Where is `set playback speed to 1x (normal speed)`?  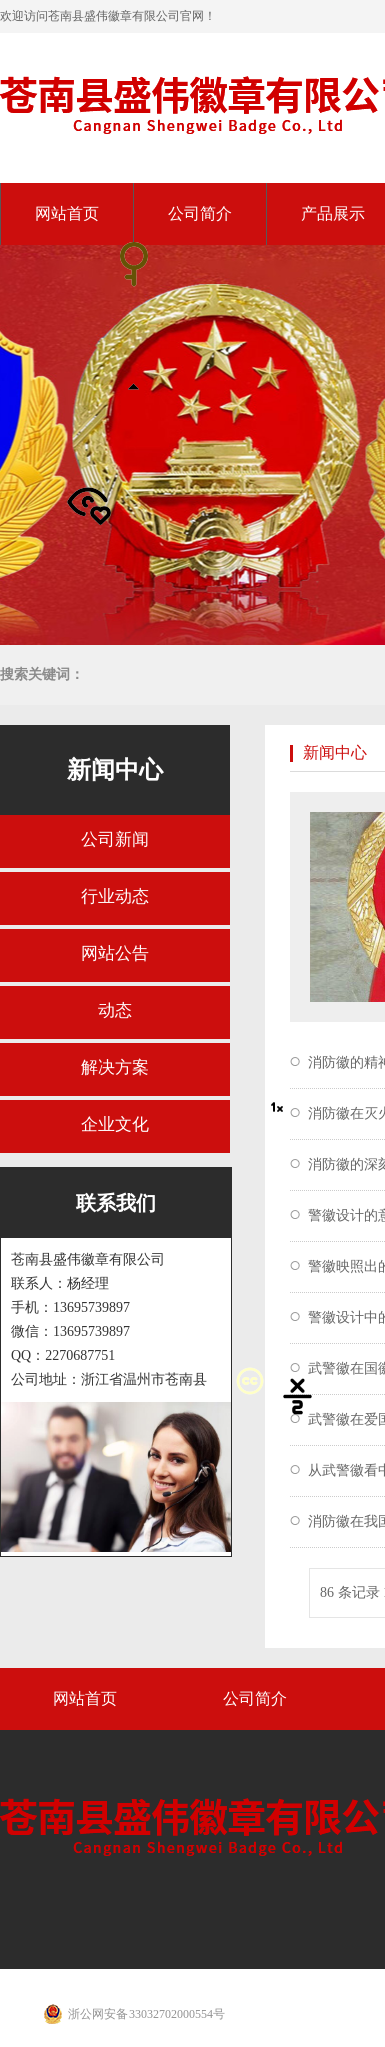
set playback speed to 1x (normal speed) is located at coordinates (277, 1107).